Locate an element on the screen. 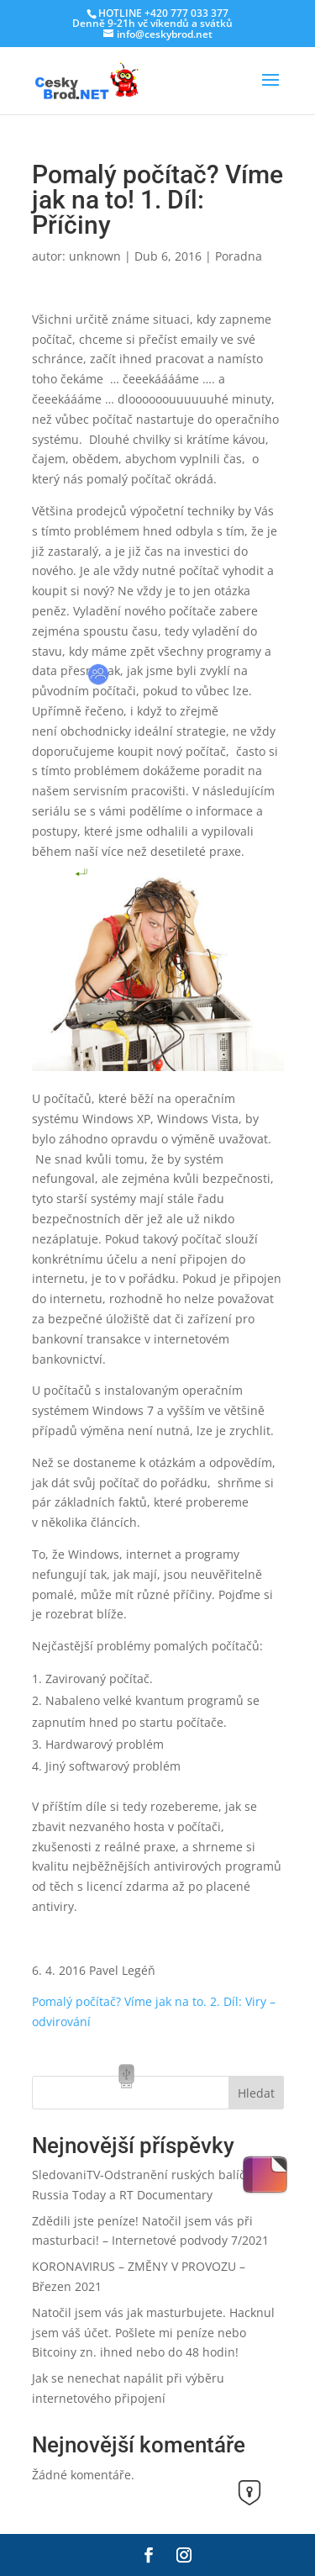 This screenshot has height=2576, width=315. access device security settings is located at coordinates (249, 2493).